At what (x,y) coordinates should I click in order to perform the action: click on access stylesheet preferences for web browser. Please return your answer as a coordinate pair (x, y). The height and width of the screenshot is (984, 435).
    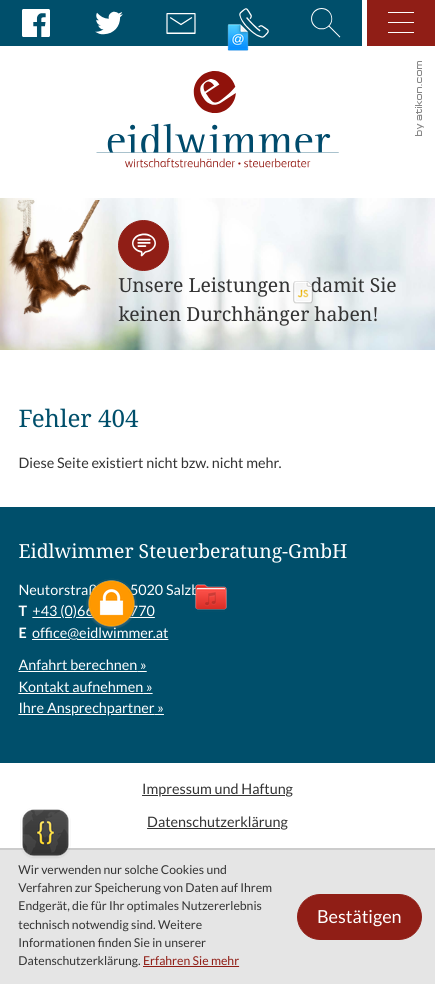
    Looking at the image, I should click on (45, 833).